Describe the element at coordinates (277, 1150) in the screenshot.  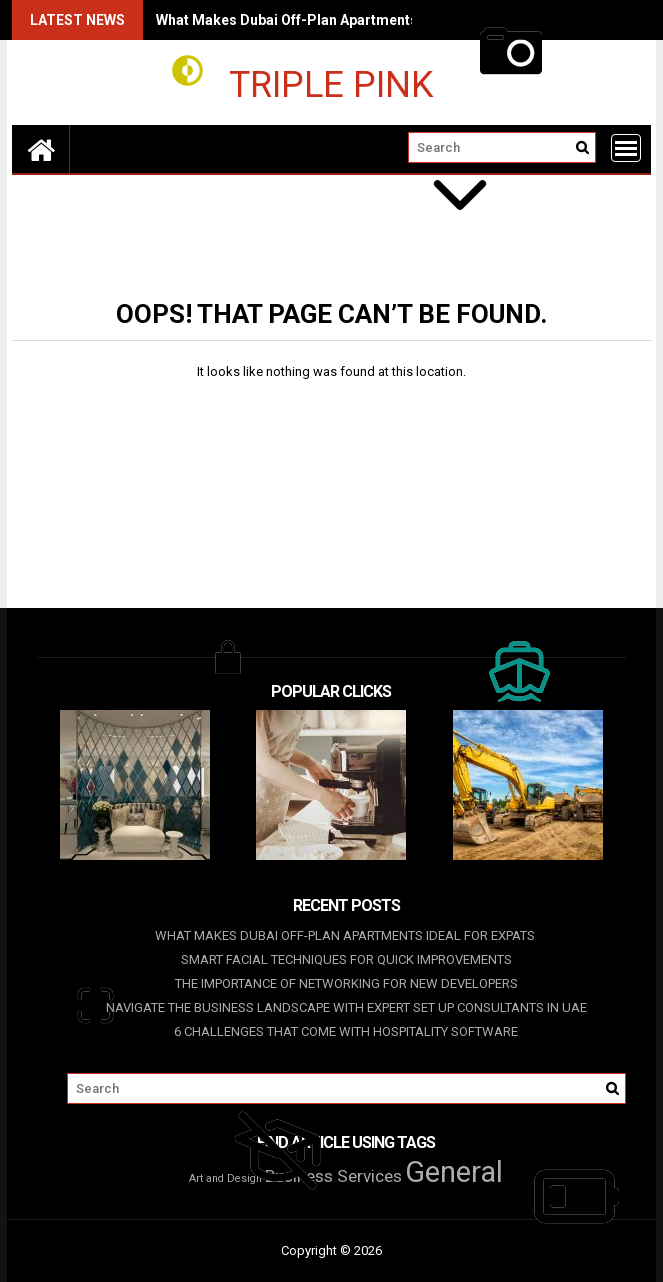
I see `school or education unavailable` at that location.